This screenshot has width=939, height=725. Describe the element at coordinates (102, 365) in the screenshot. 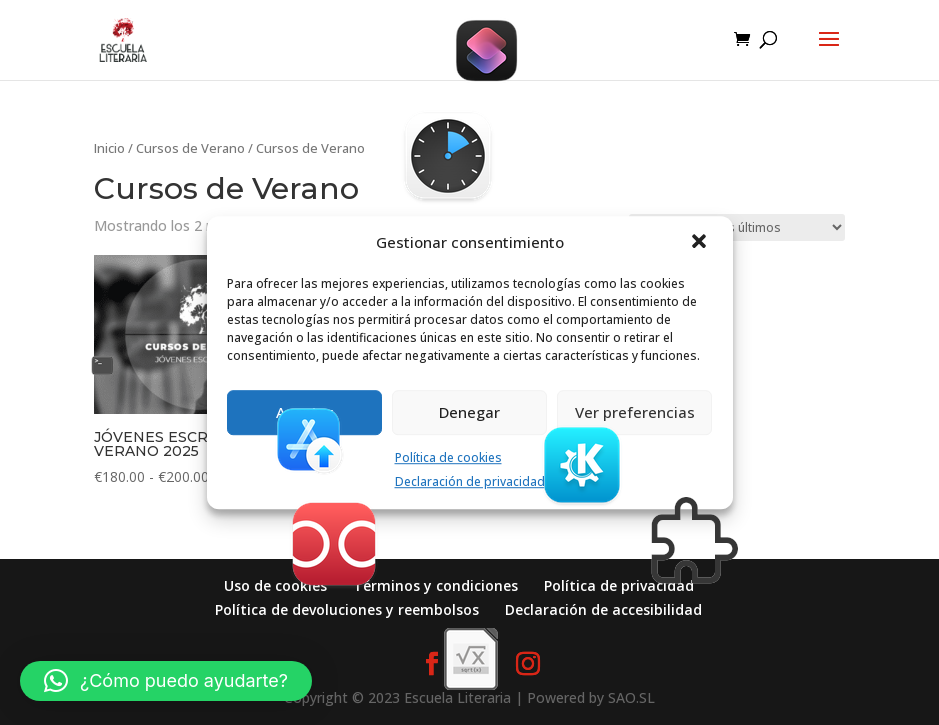

I see `open the bash terminal application` at that location.